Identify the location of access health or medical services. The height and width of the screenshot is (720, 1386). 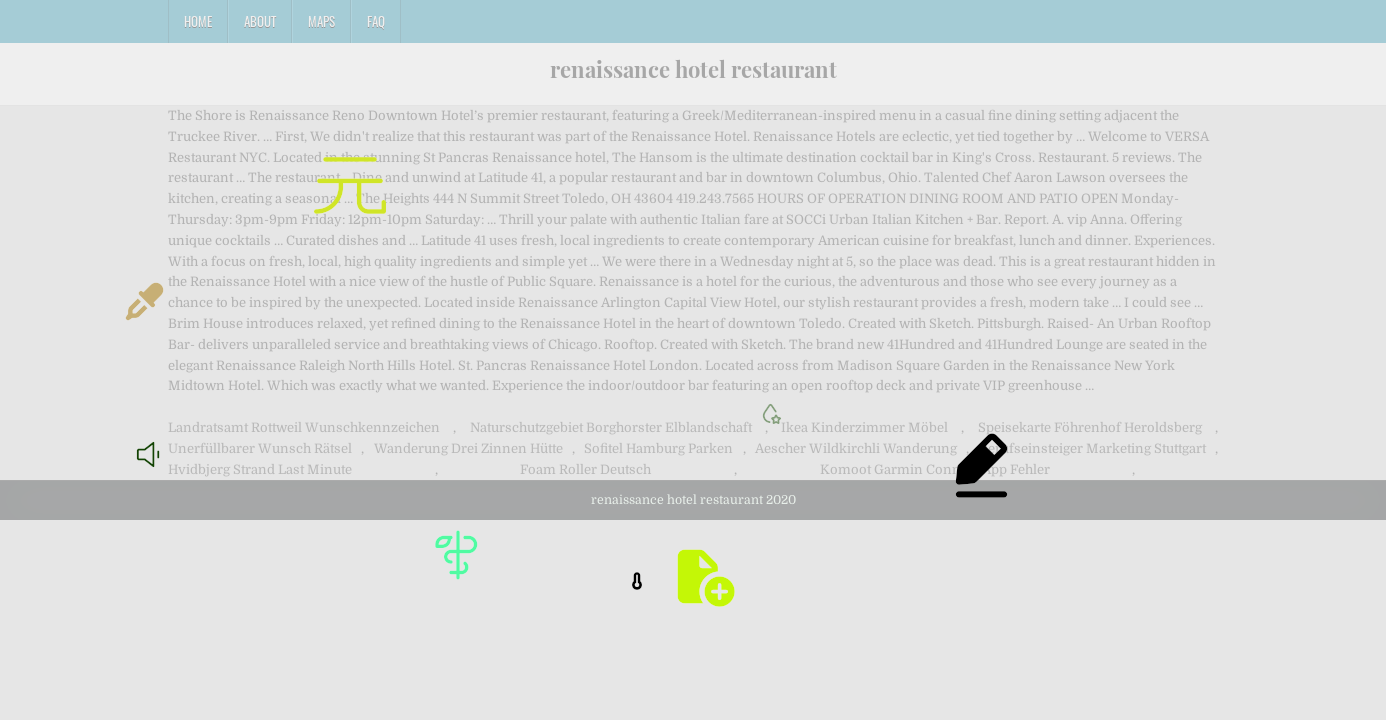
(458, 555).